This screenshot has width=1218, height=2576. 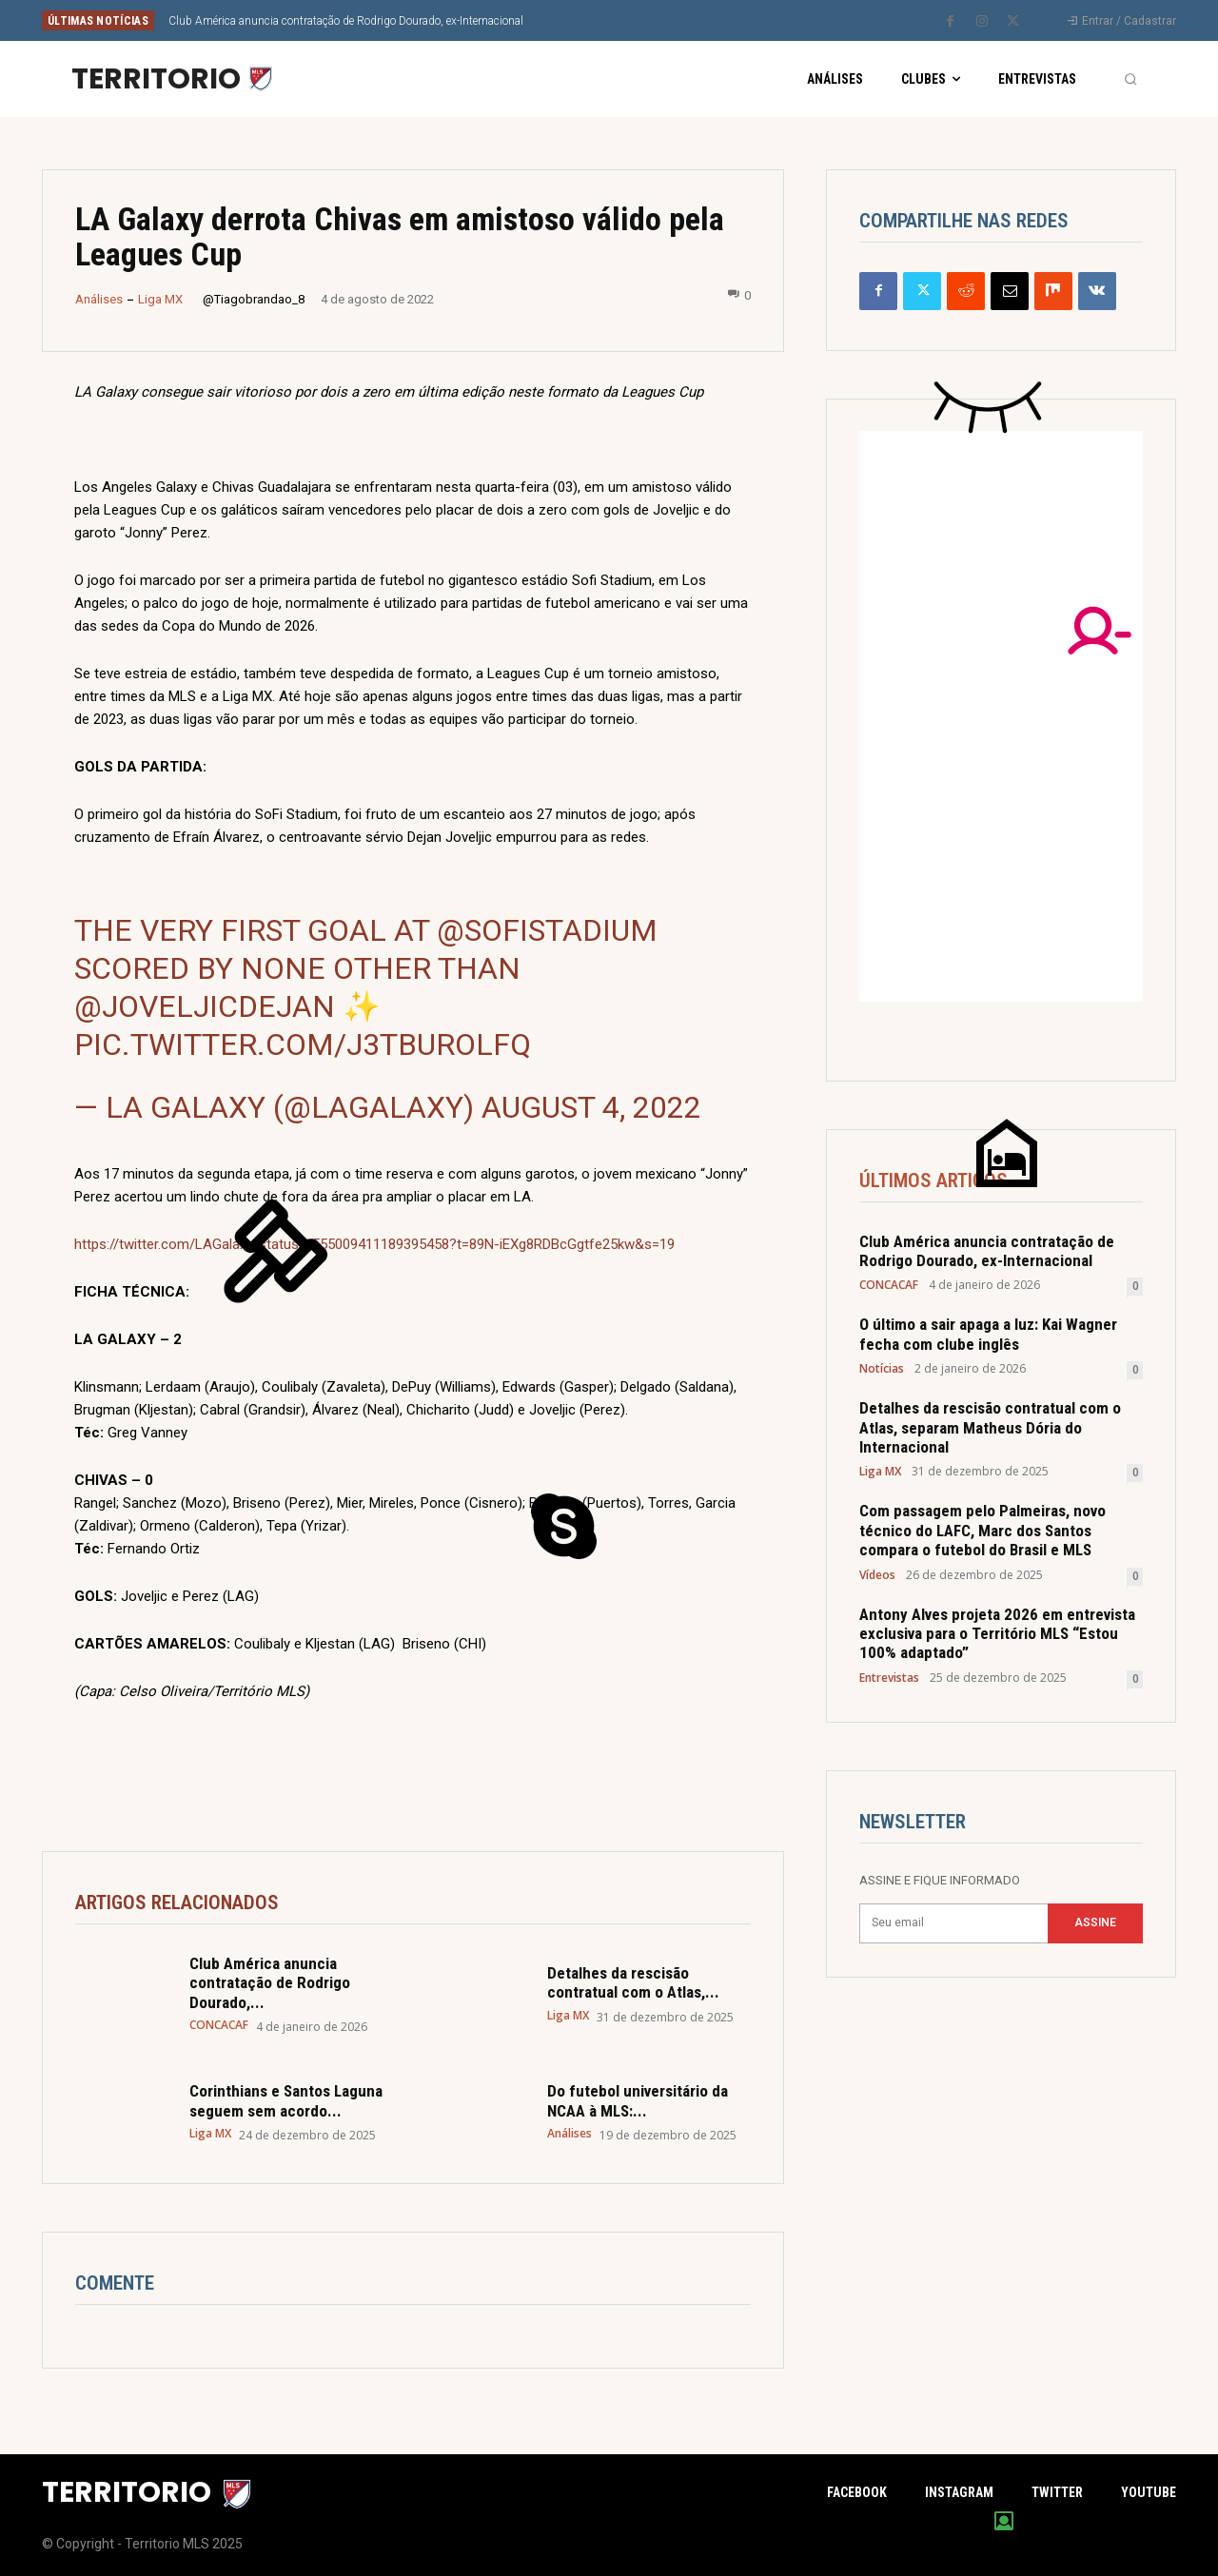 I want to click on hide password or sensitive content, so click(x=988, y=397).